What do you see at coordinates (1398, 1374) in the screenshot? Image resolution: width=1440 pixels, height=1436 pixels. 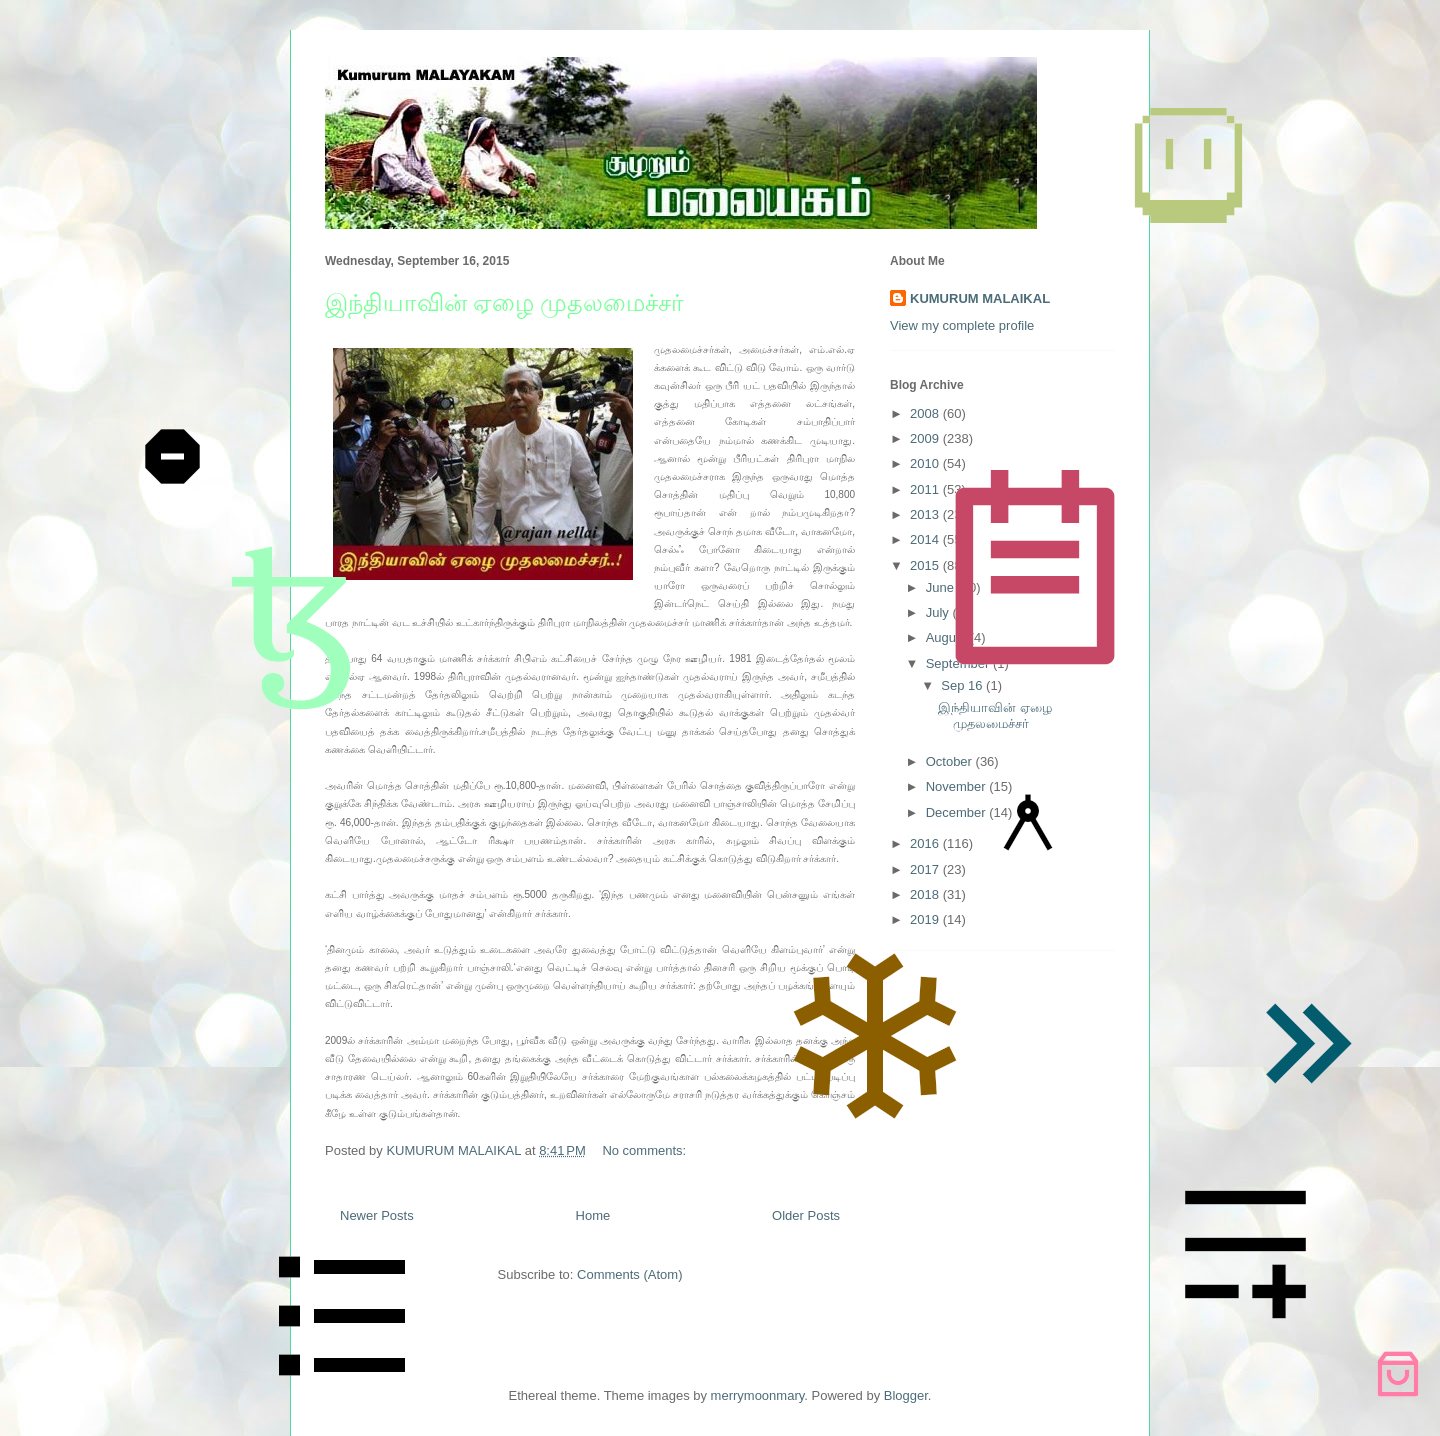 I see `view your shopping bag` at bounding box center [1398, 1374].